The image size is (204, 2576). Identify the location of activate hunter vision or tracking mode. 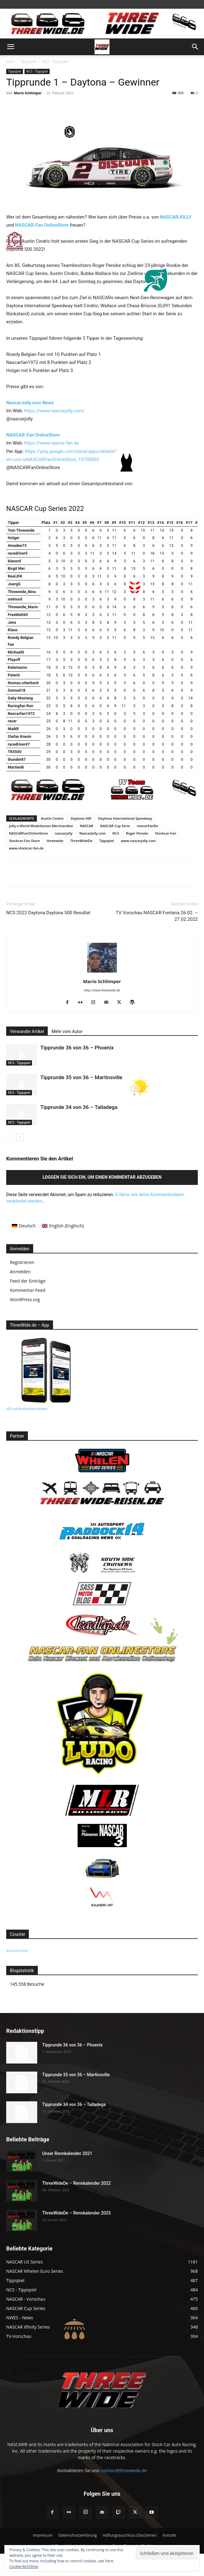
(135, 587).